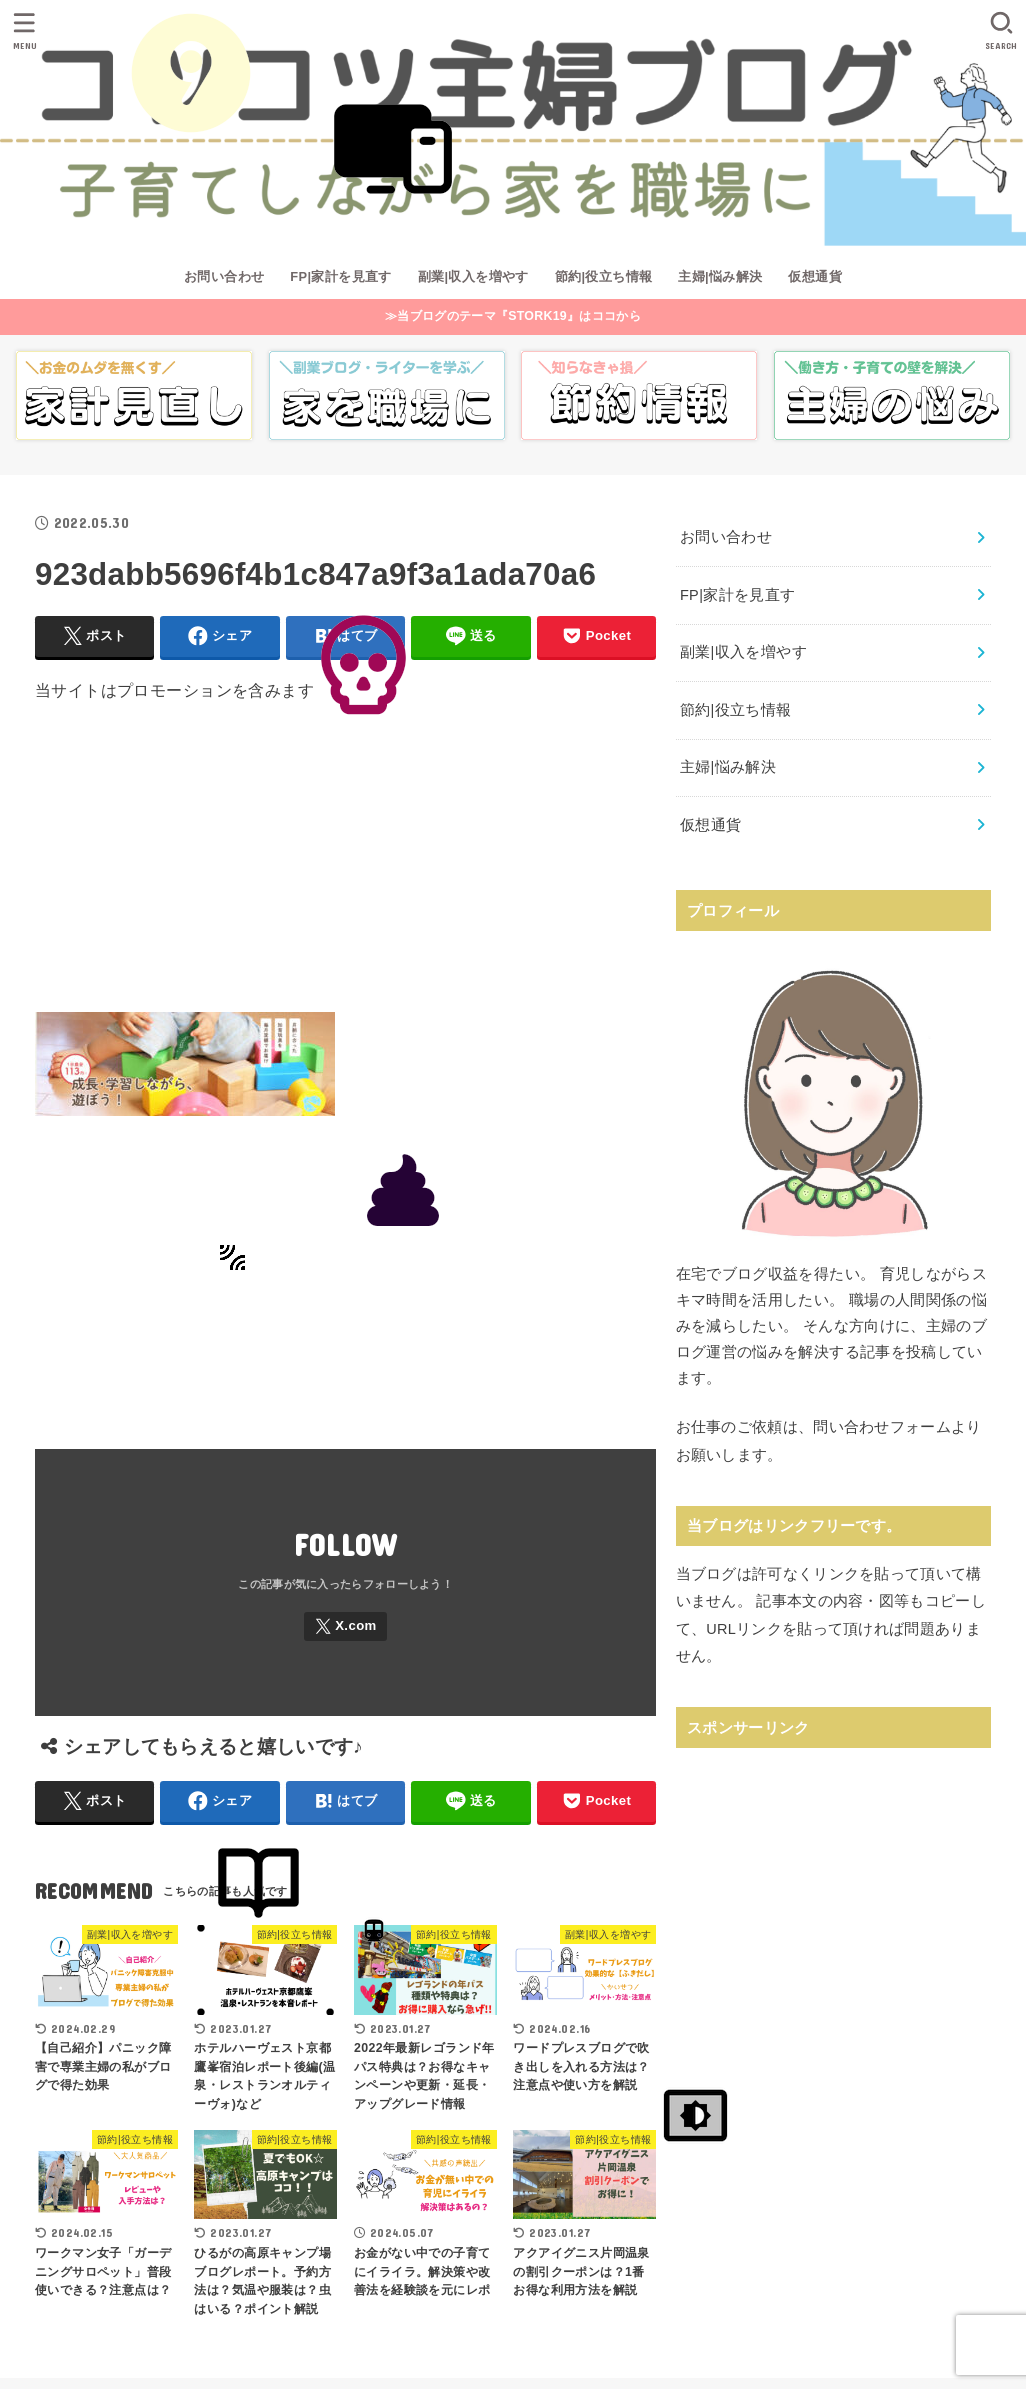  Describe the element at coordinates (191, 73) in the screenshot. I see `indicates item number nine in a list or sequence` at that location.